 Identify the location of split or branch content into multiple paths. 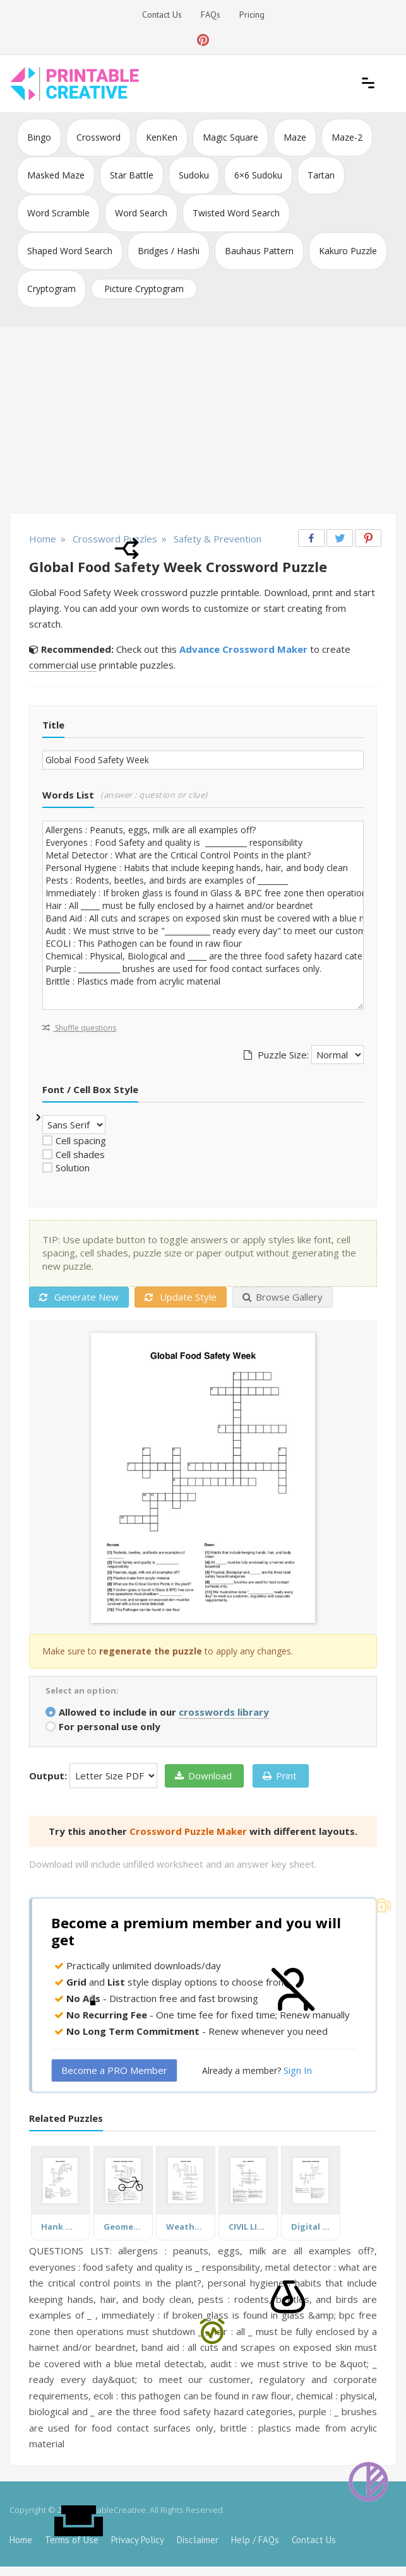
(126, 548).